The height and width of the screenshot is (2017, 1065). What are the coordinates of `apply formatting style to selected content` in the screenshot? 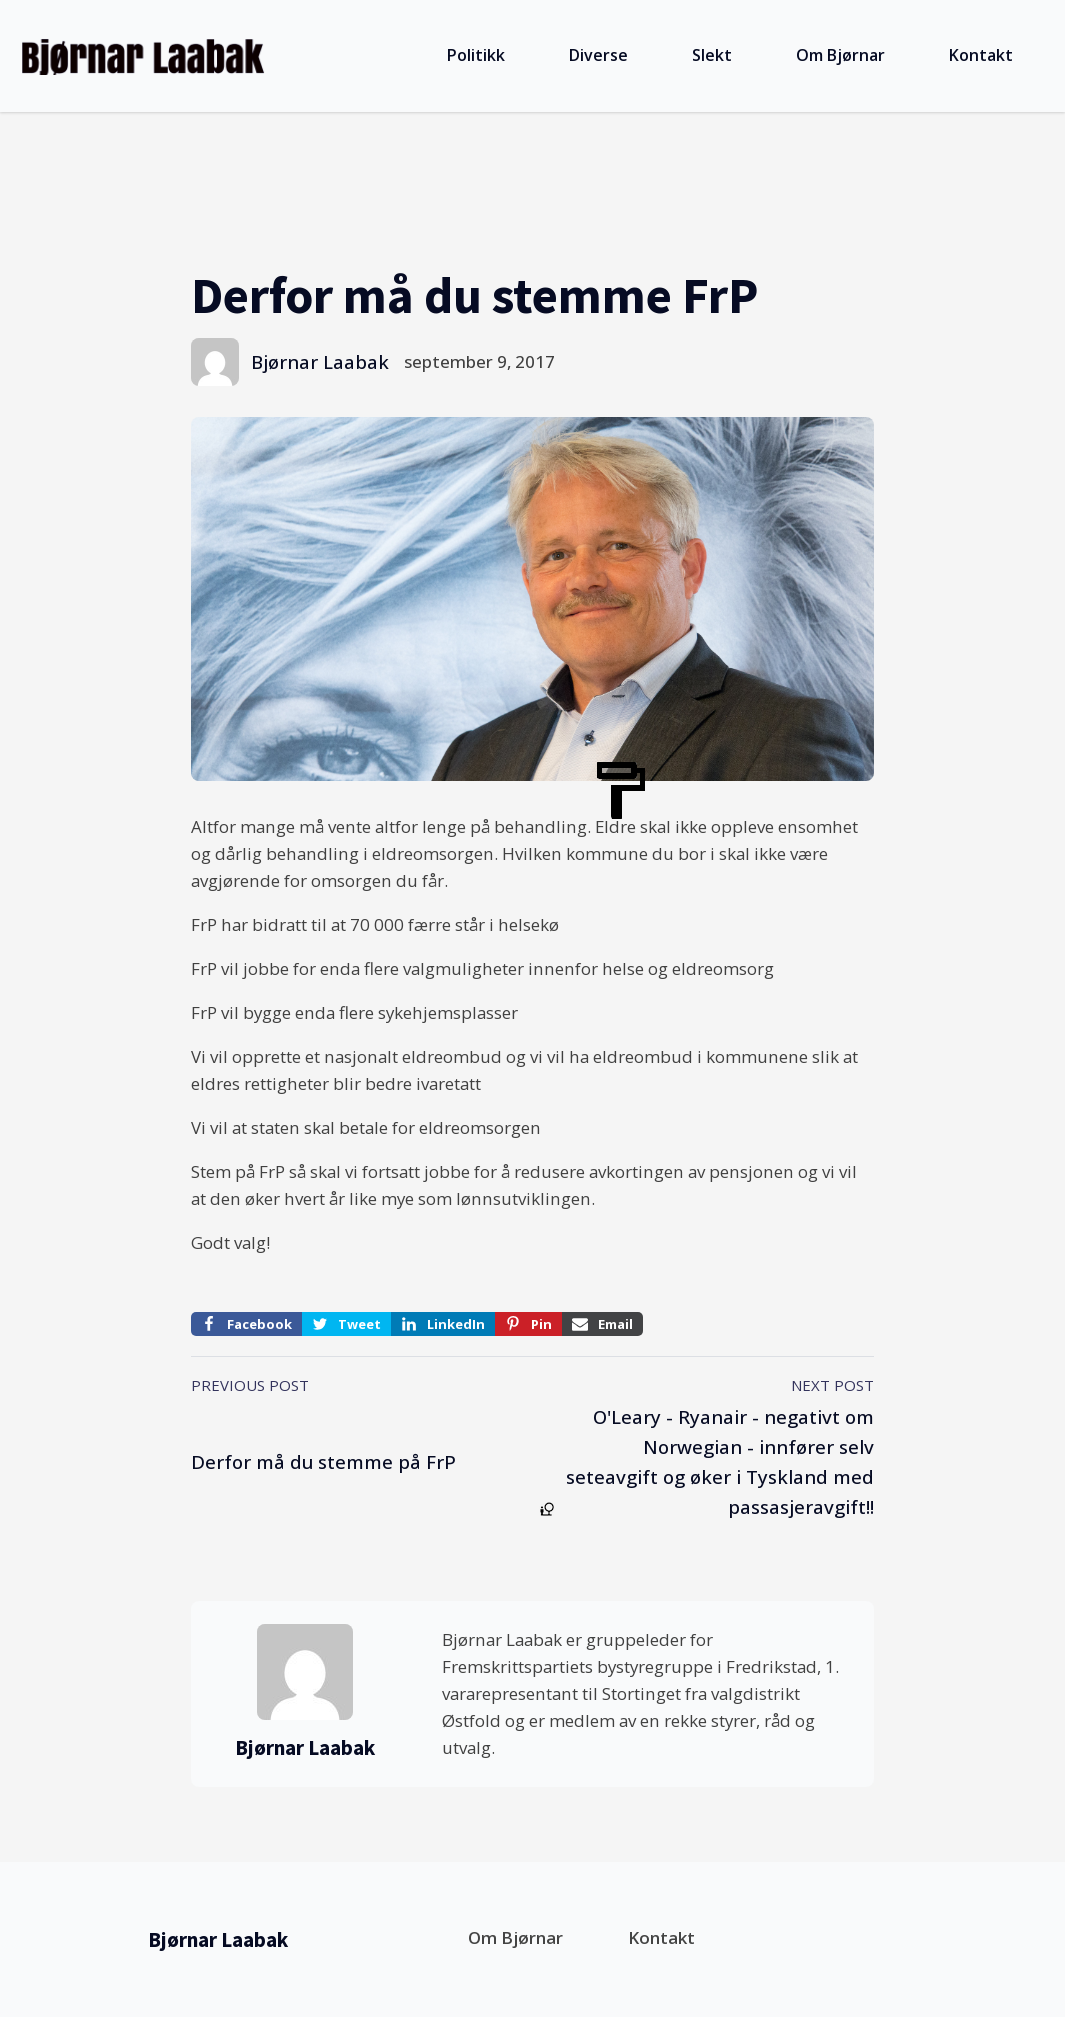 It's located at (619, 790).